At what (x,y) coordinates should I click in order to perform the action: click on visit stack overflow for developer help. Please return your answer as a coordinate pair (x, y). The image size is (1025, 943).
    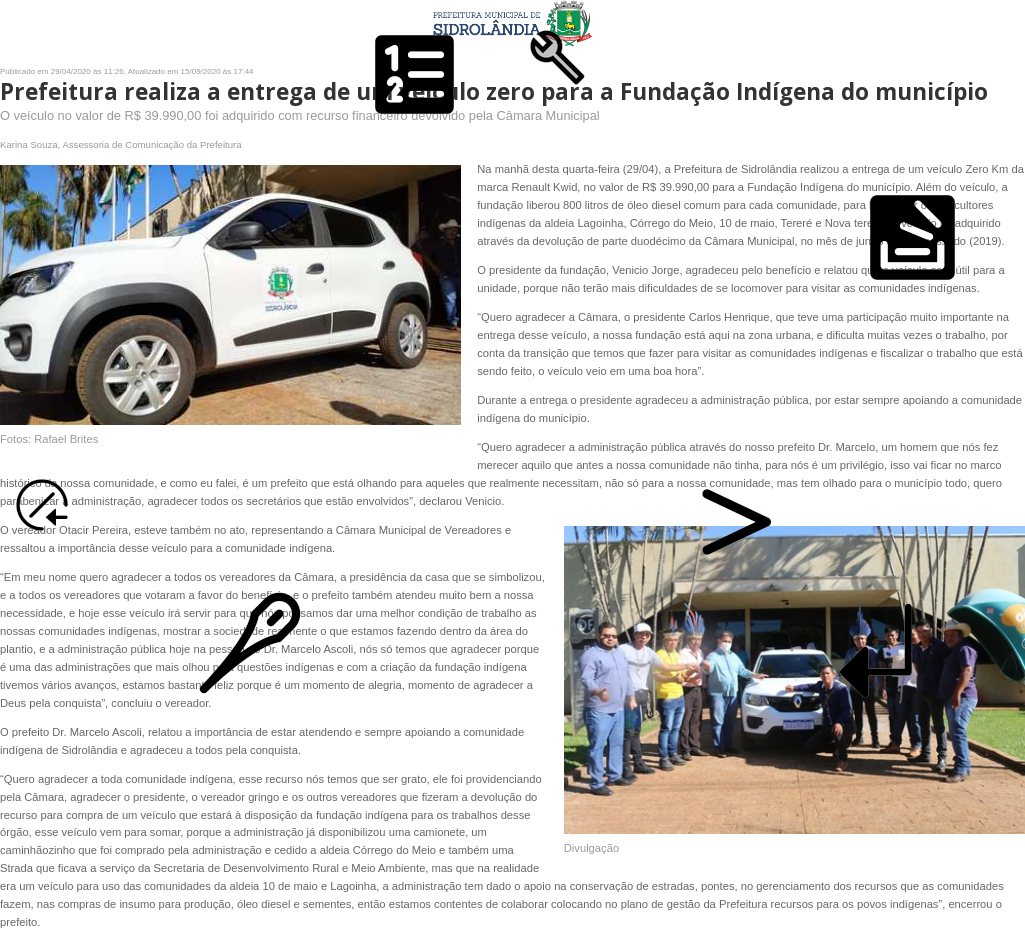
    Looking at the image, I should click on (912, 237).